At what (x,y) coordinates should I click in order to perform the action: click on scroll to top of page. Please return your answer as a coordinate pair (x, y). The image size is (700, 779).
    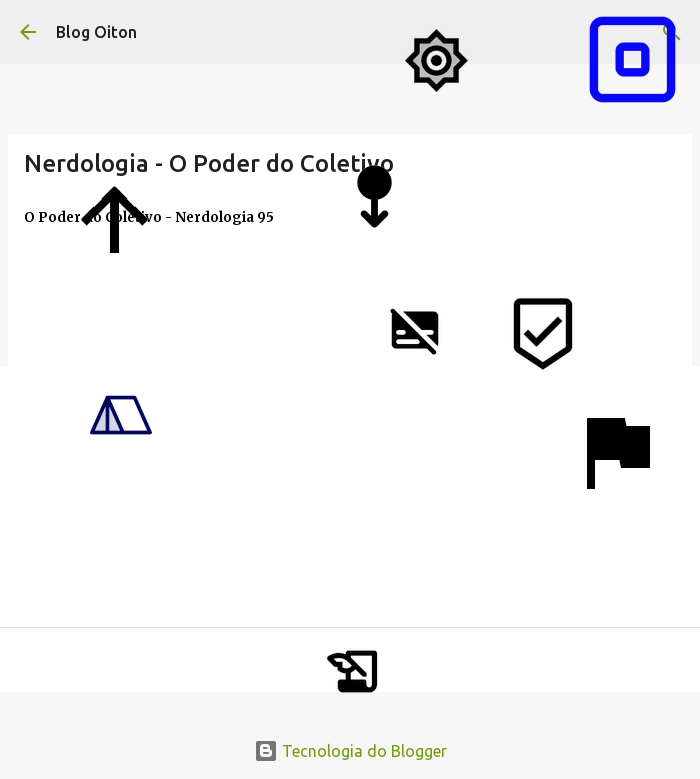
    Looking at the image, I should click on (114, 219).